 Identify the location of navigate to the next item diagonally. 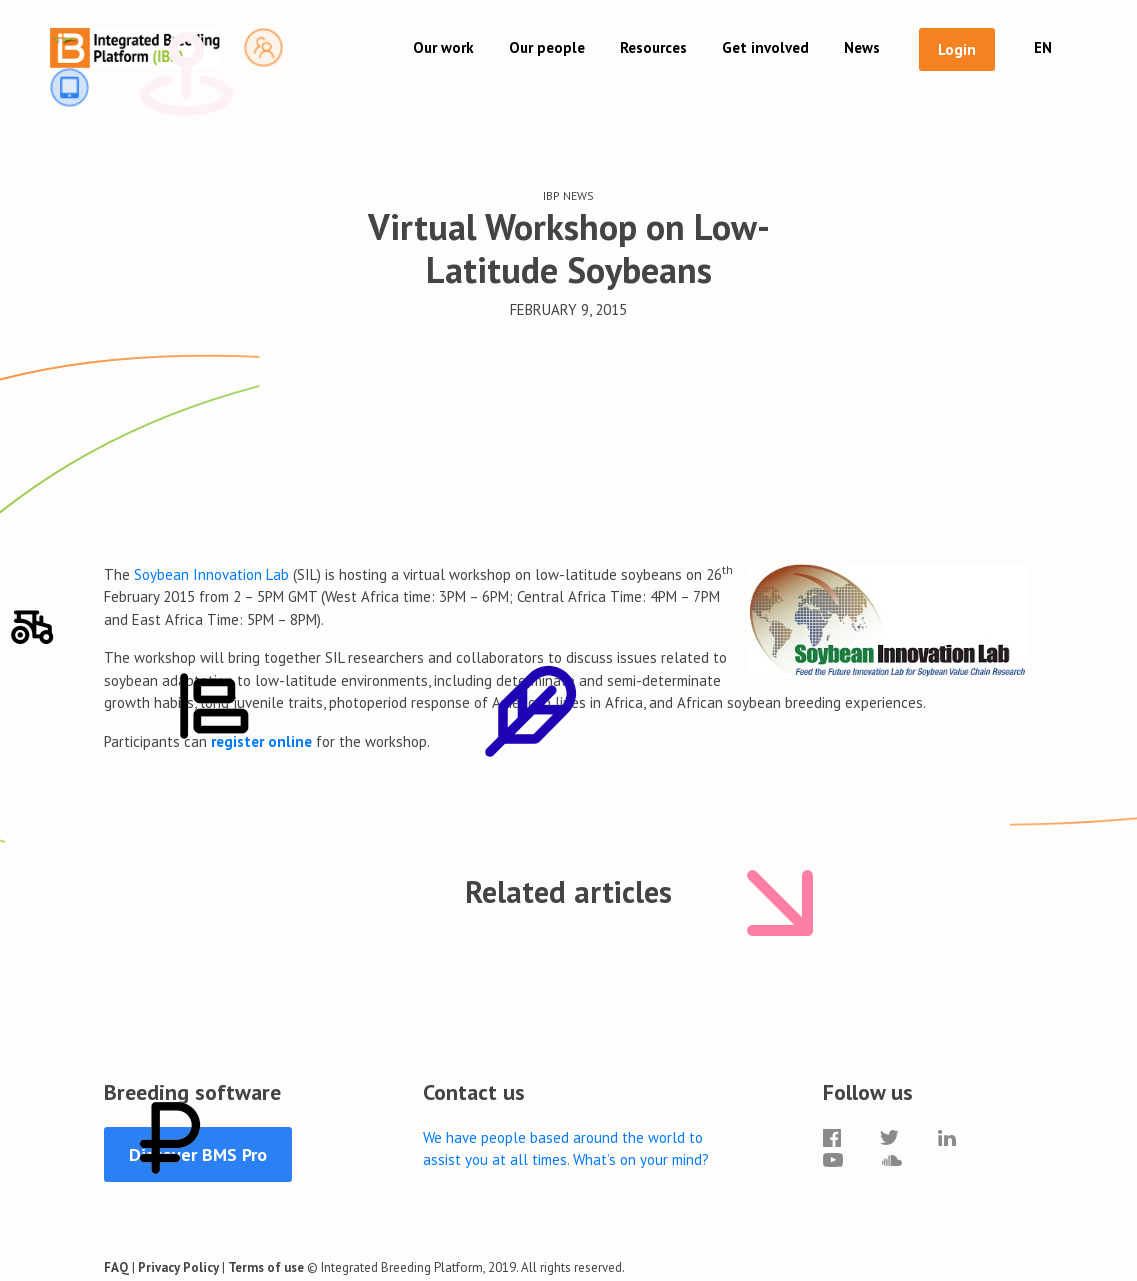
(780, 903).